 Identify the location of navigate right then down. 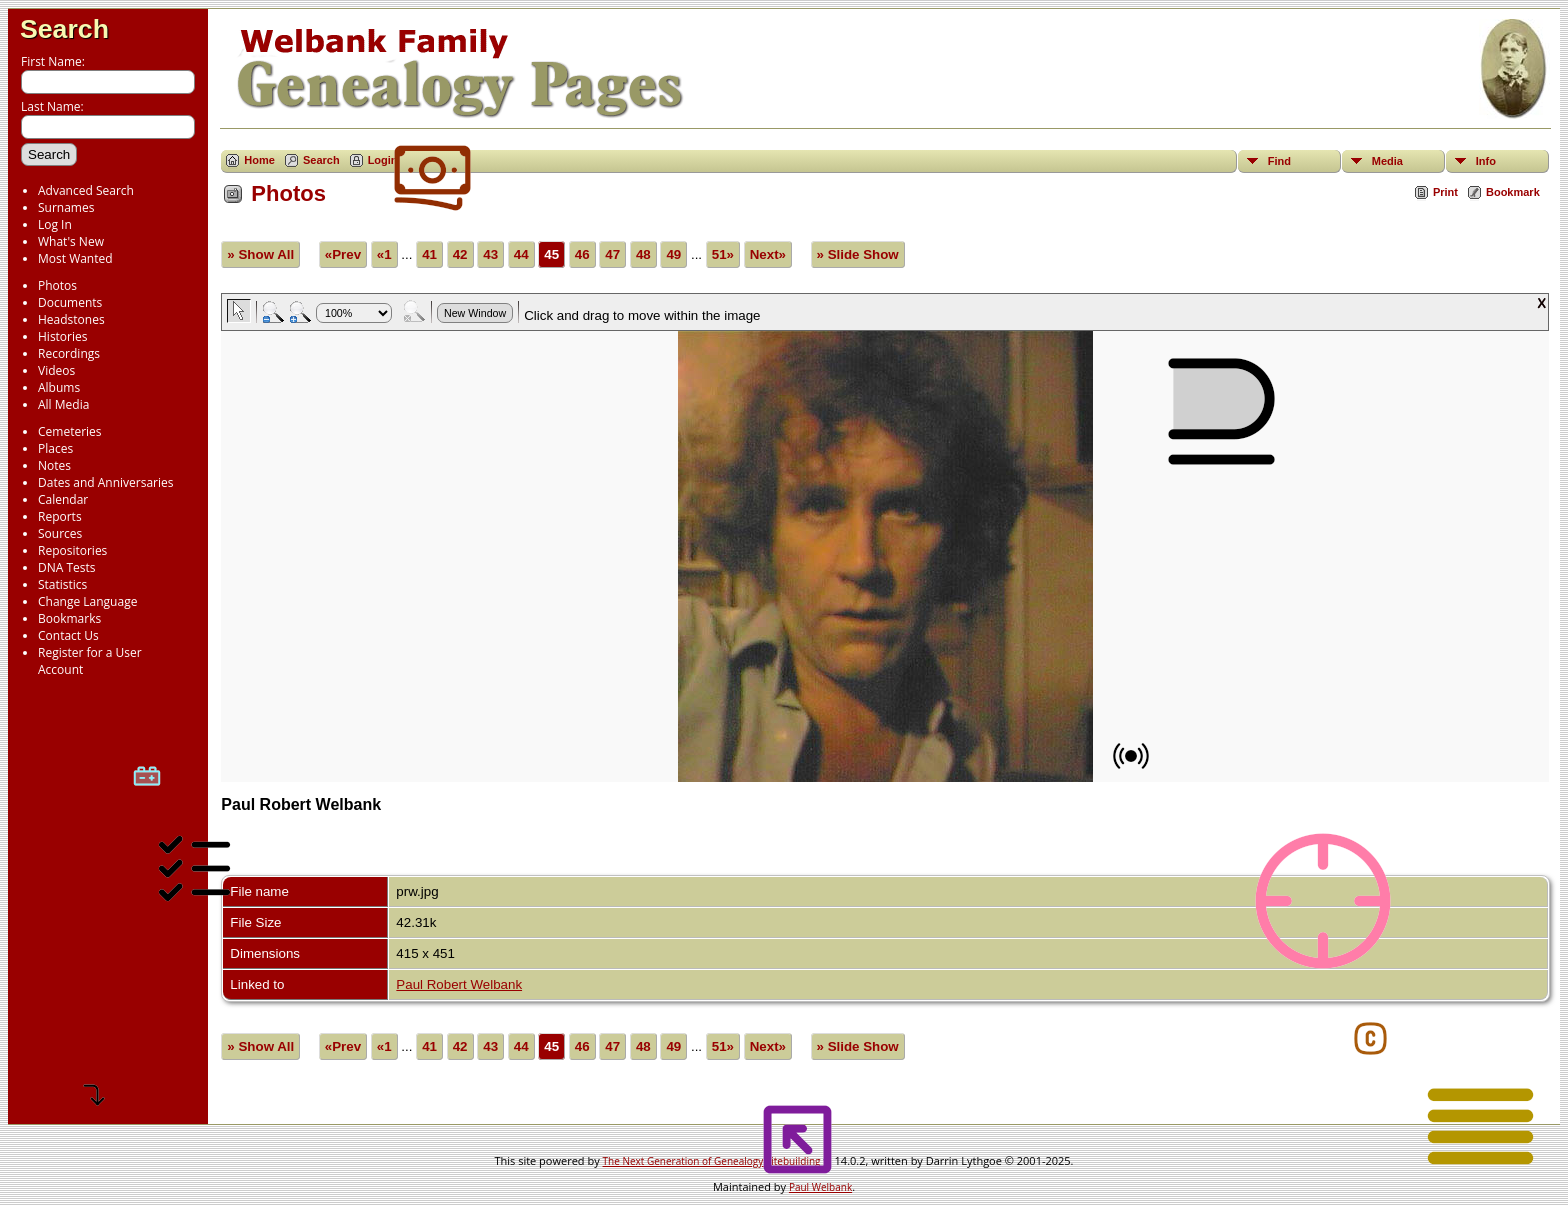
(94, 1095).